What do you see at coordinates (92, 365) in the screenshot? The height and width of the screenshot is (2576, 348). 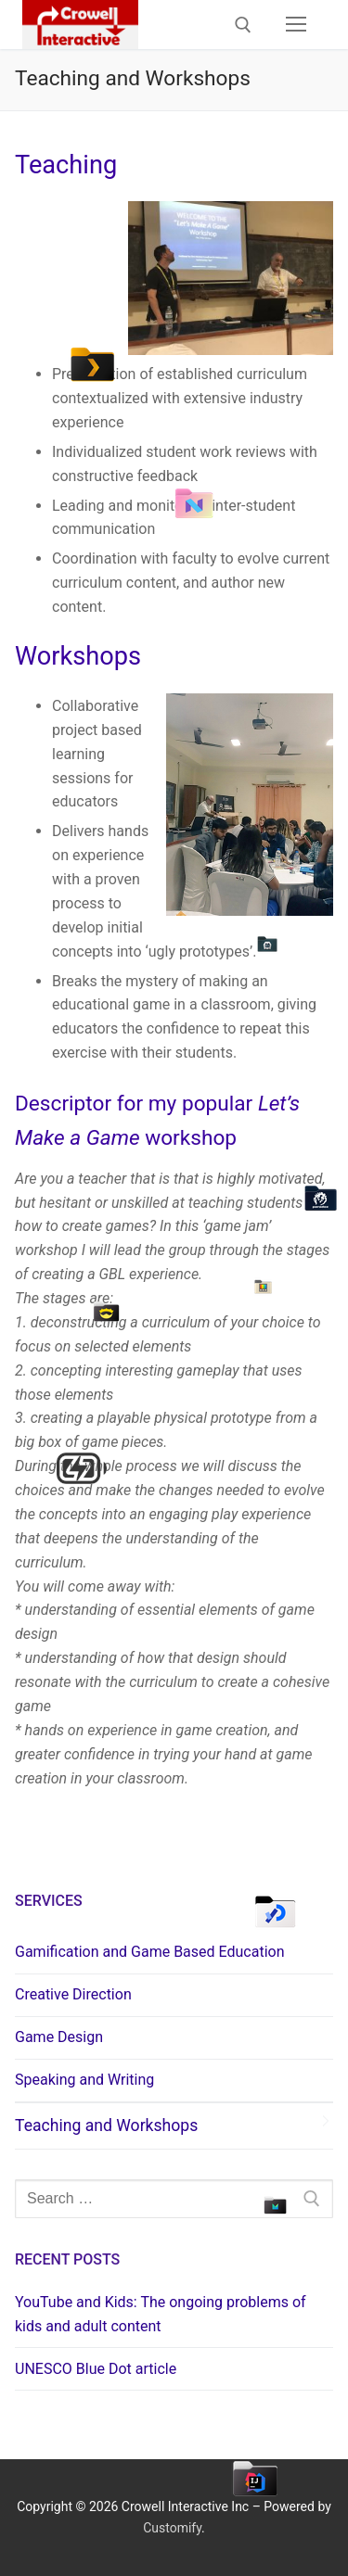 I see `open plex media server files` at bounding box center [92, 365].